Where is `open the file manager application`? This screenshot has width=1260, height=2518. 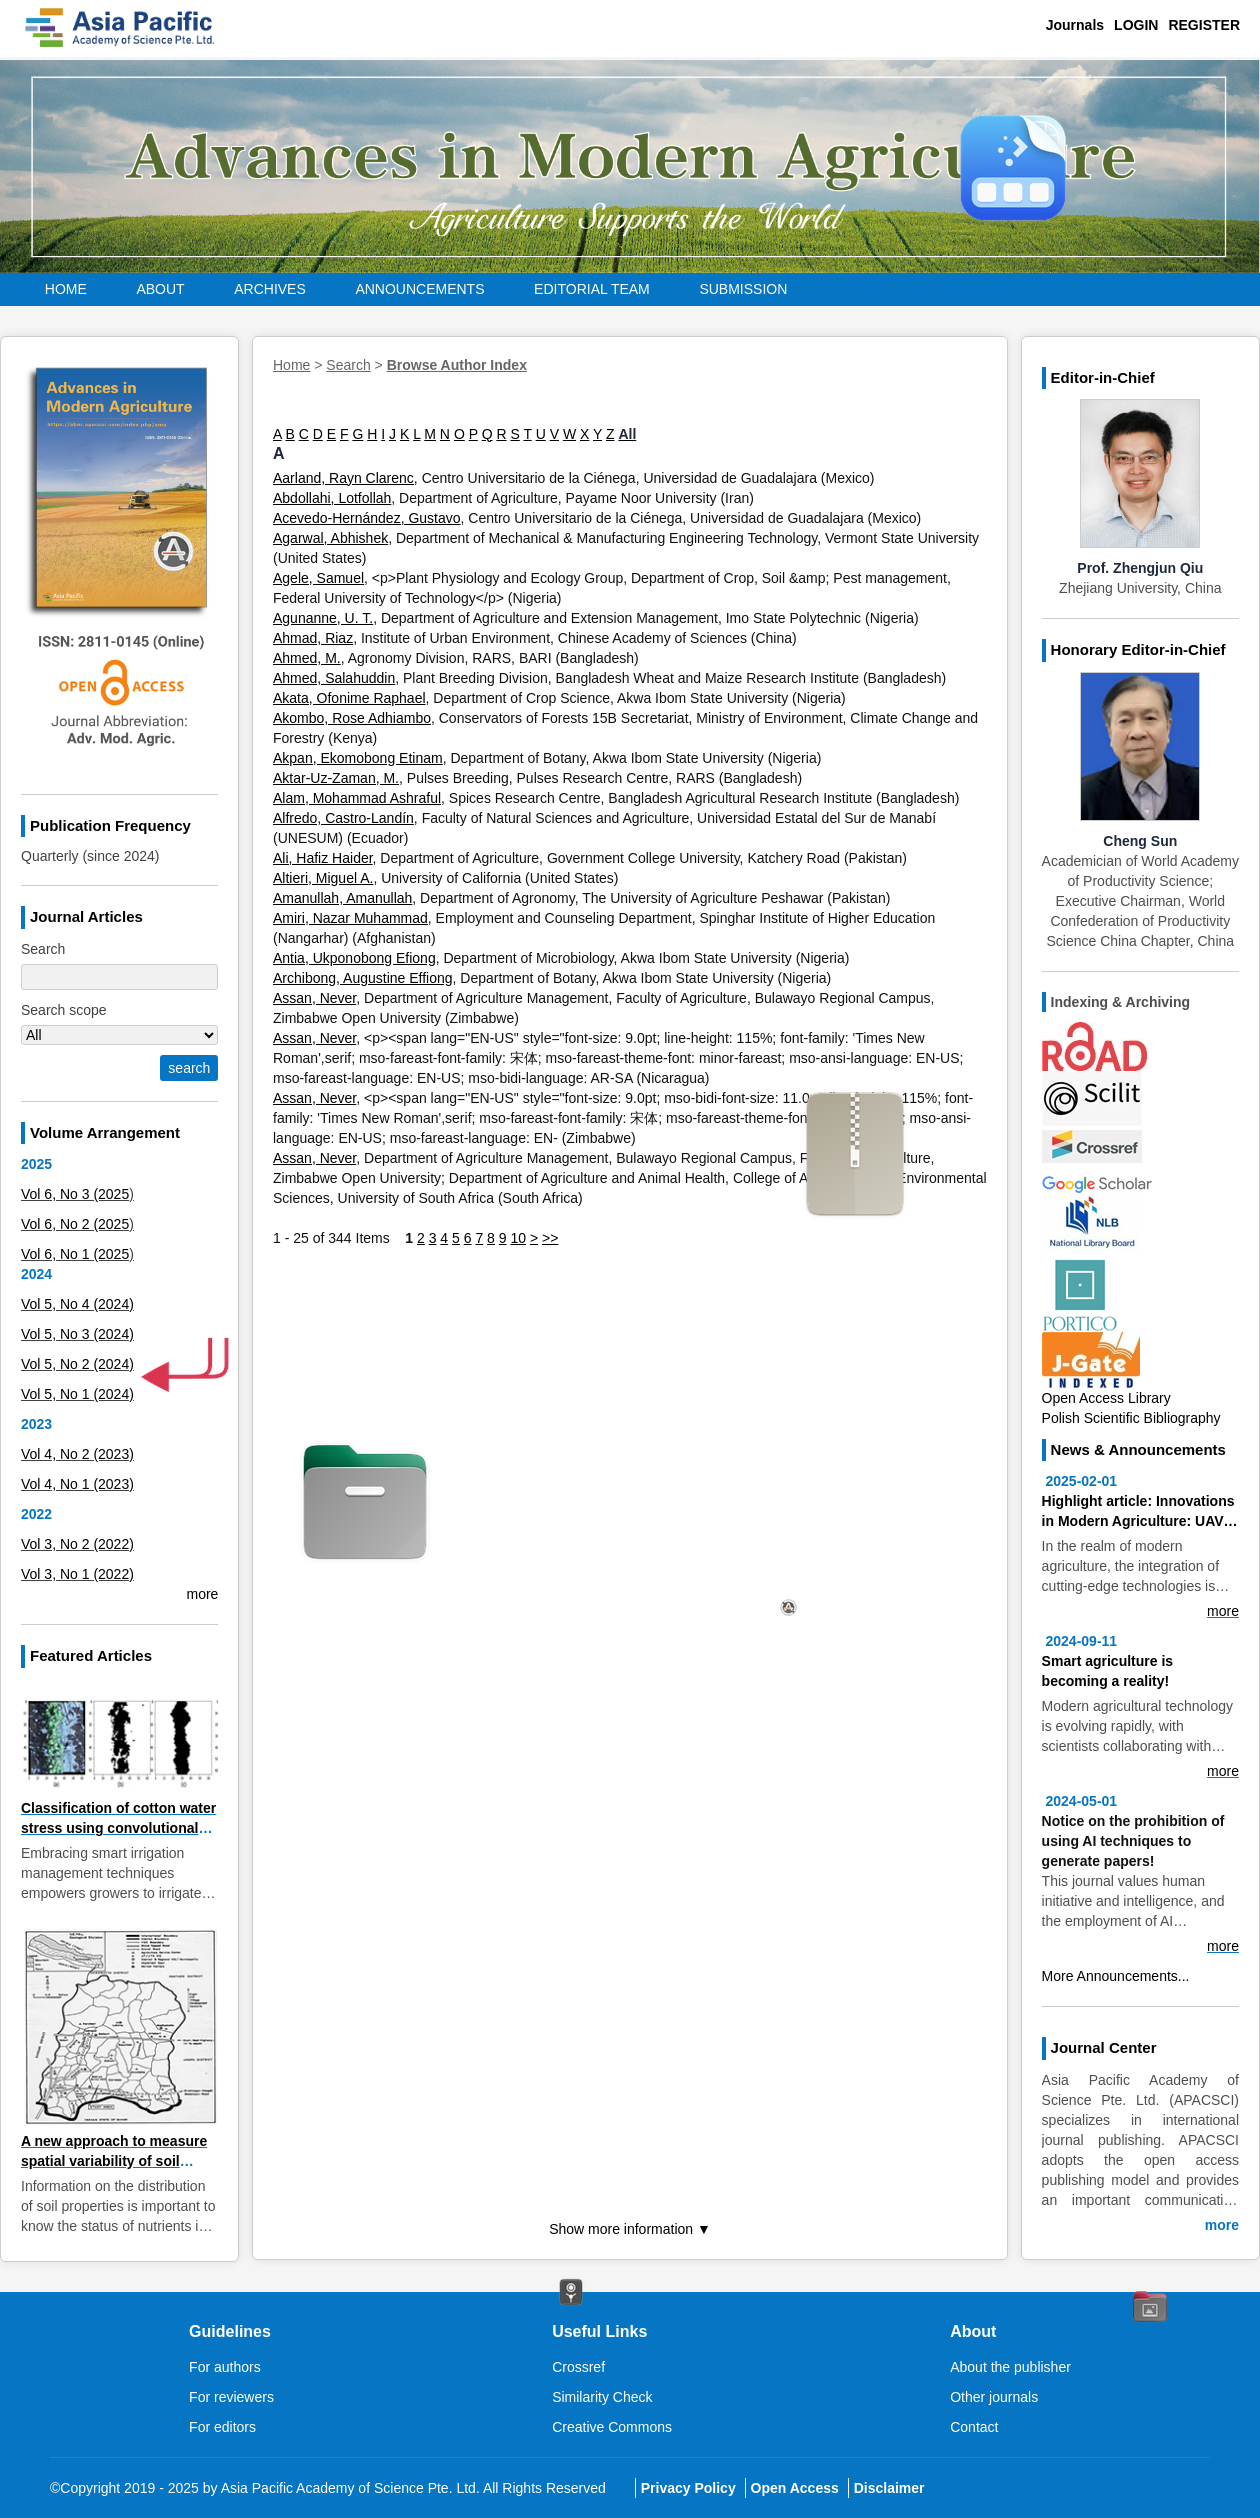
open the file manager application is located at coordinates (365, 1502).